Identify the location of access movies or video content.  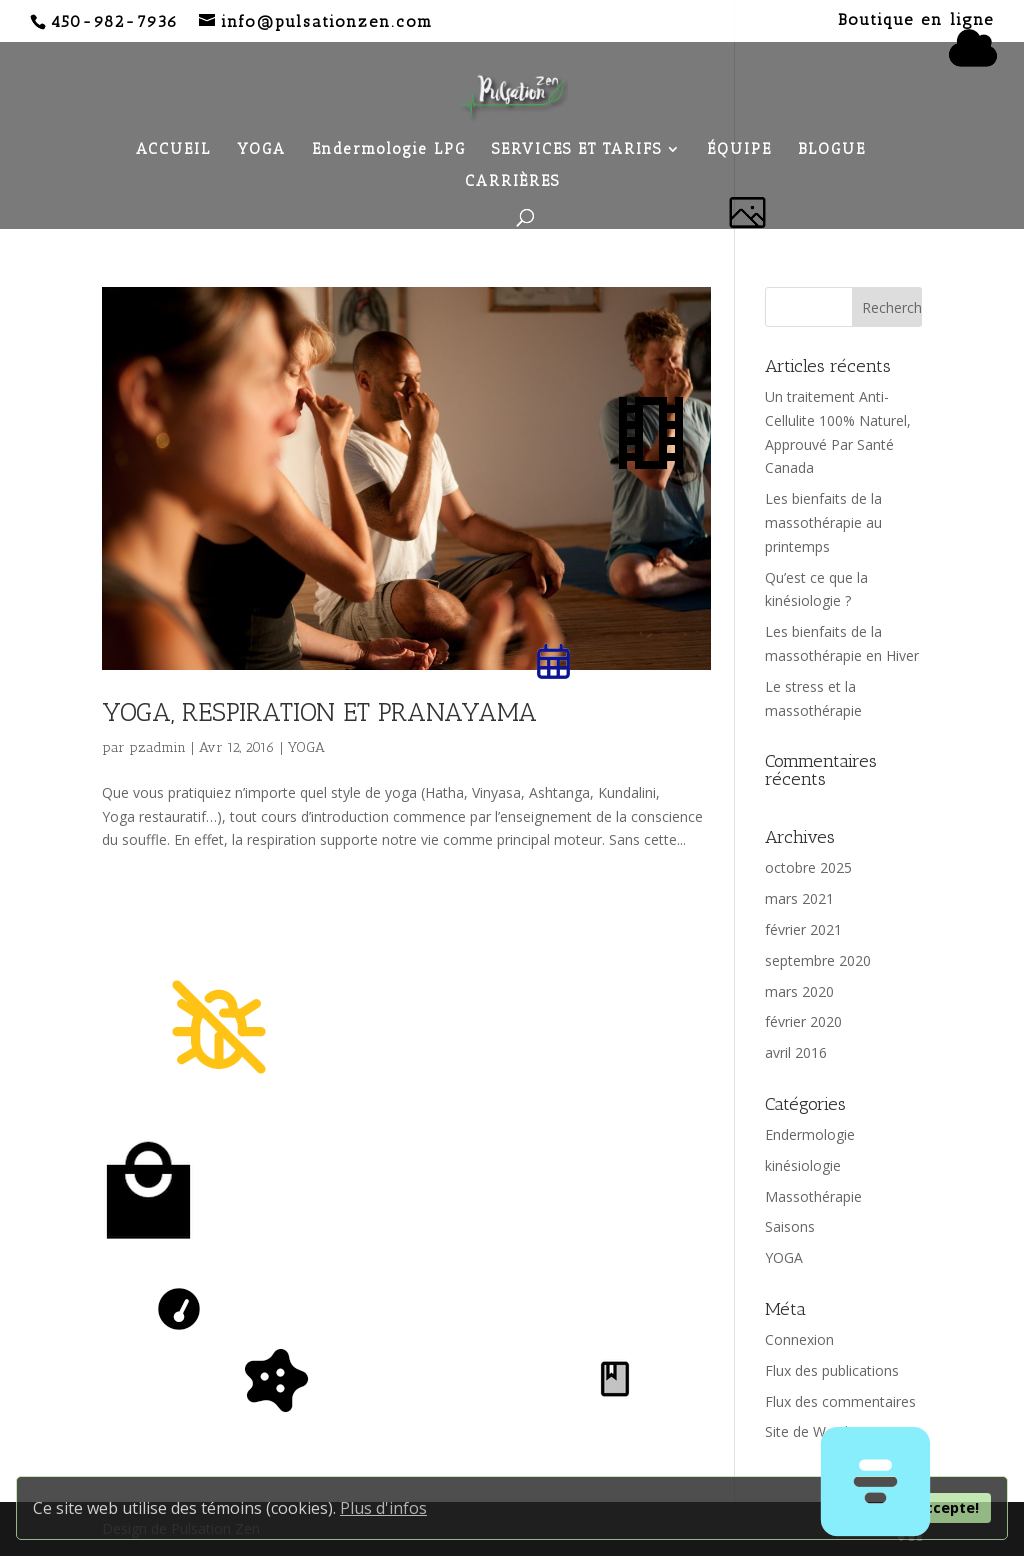
(651, 433).